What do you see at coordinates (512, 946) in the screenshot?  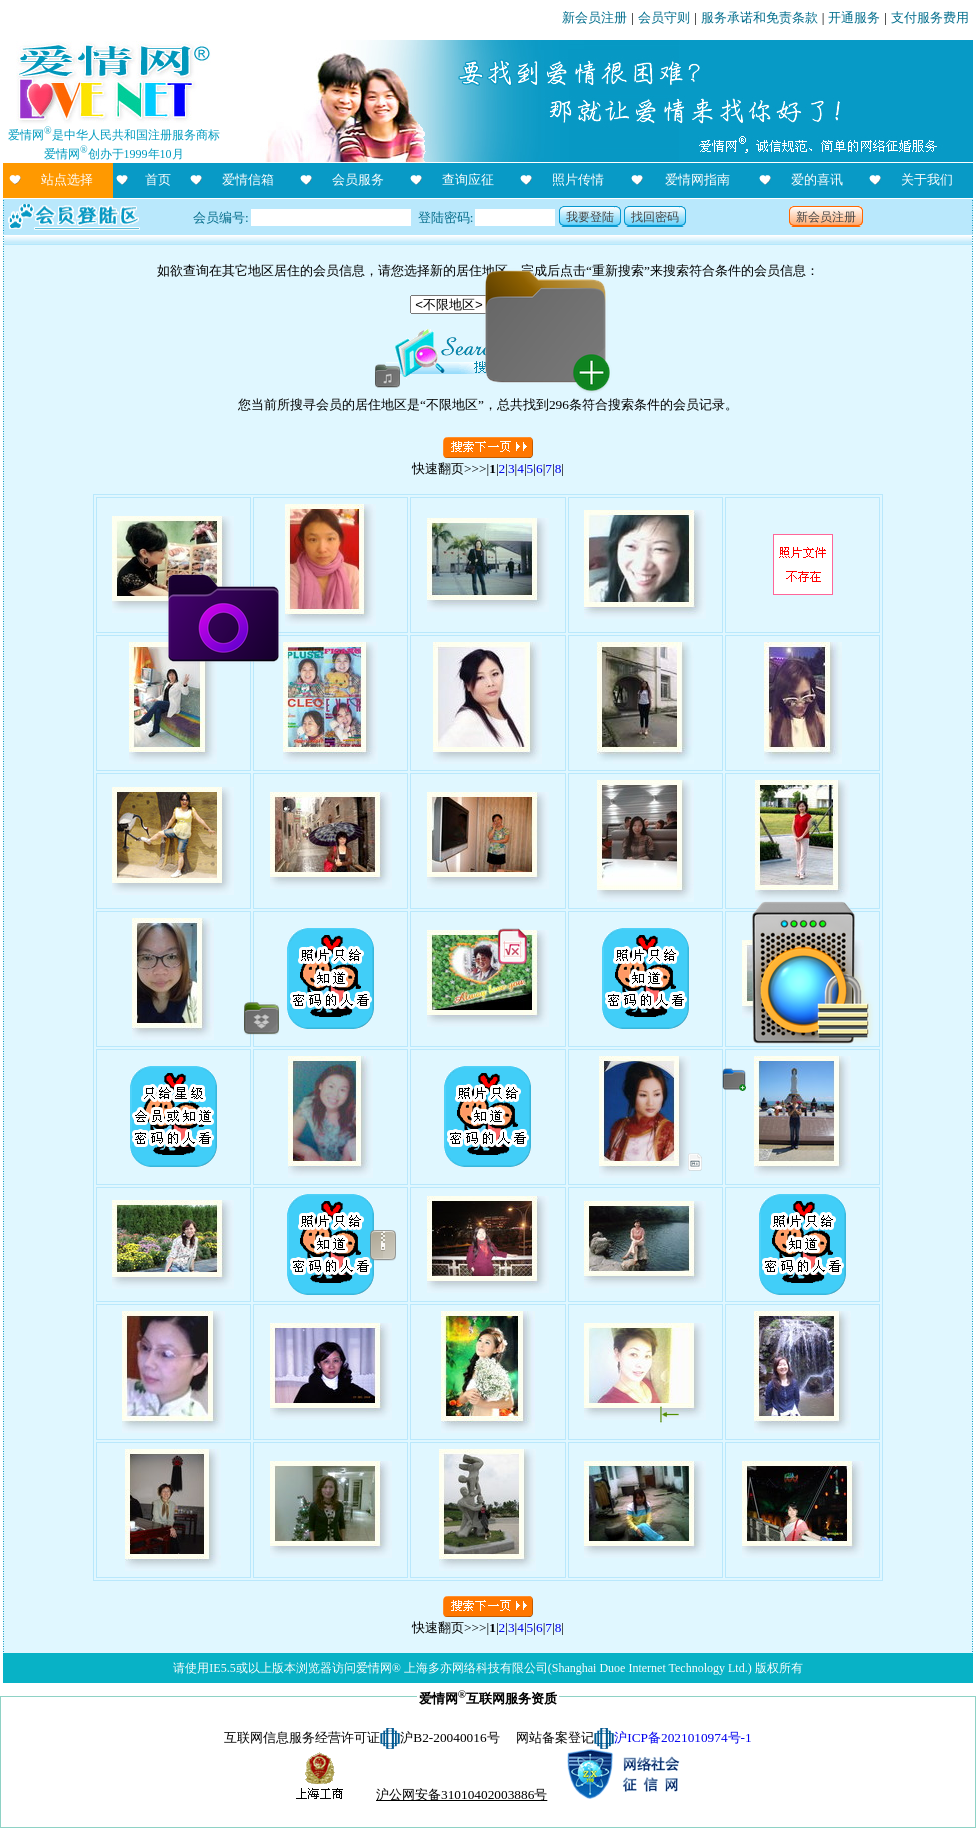 I see `a libreoffice math formula file` at bounding box center [512, 946].